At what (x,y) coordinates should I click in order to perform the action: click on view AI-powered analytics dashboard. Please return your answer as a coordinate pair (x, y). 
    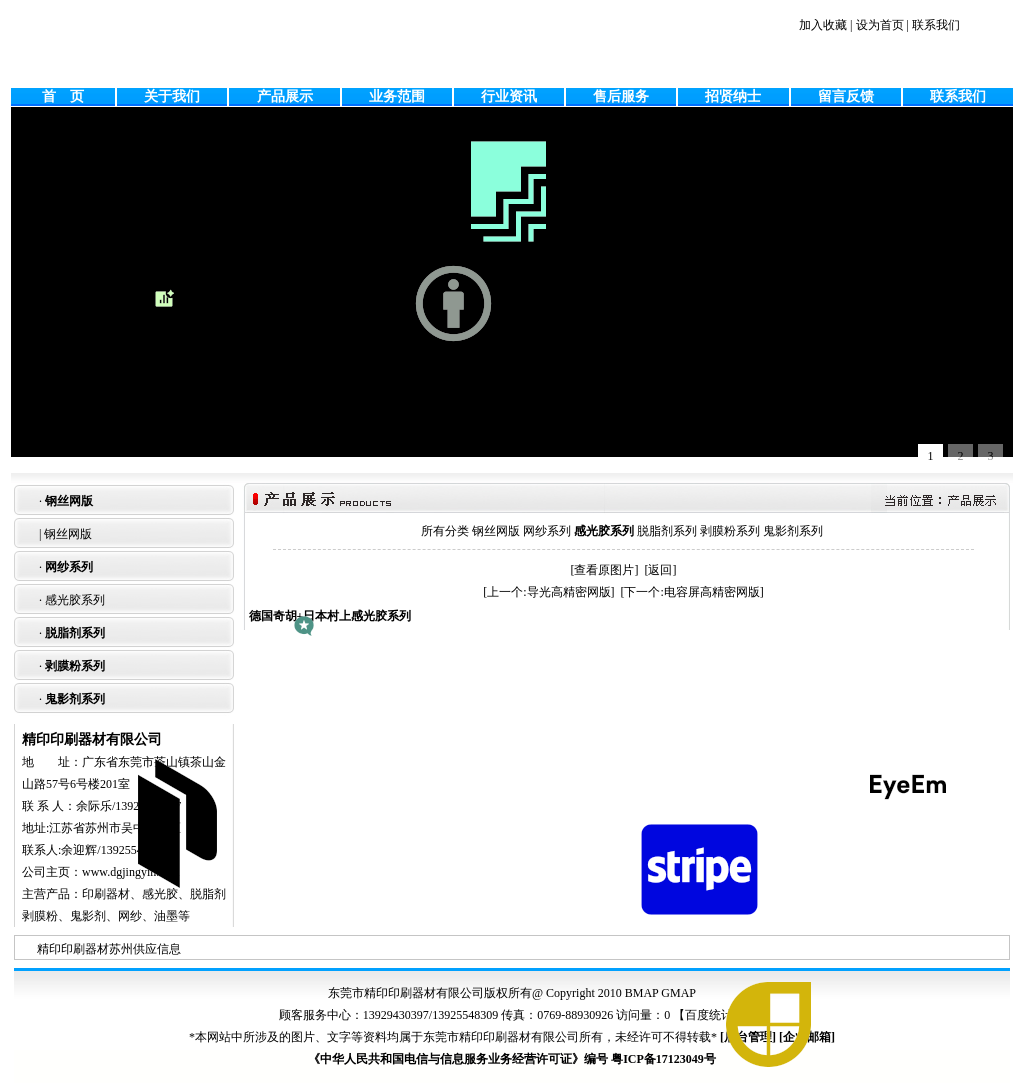
    Looking at the image, I should click on (164, 299).